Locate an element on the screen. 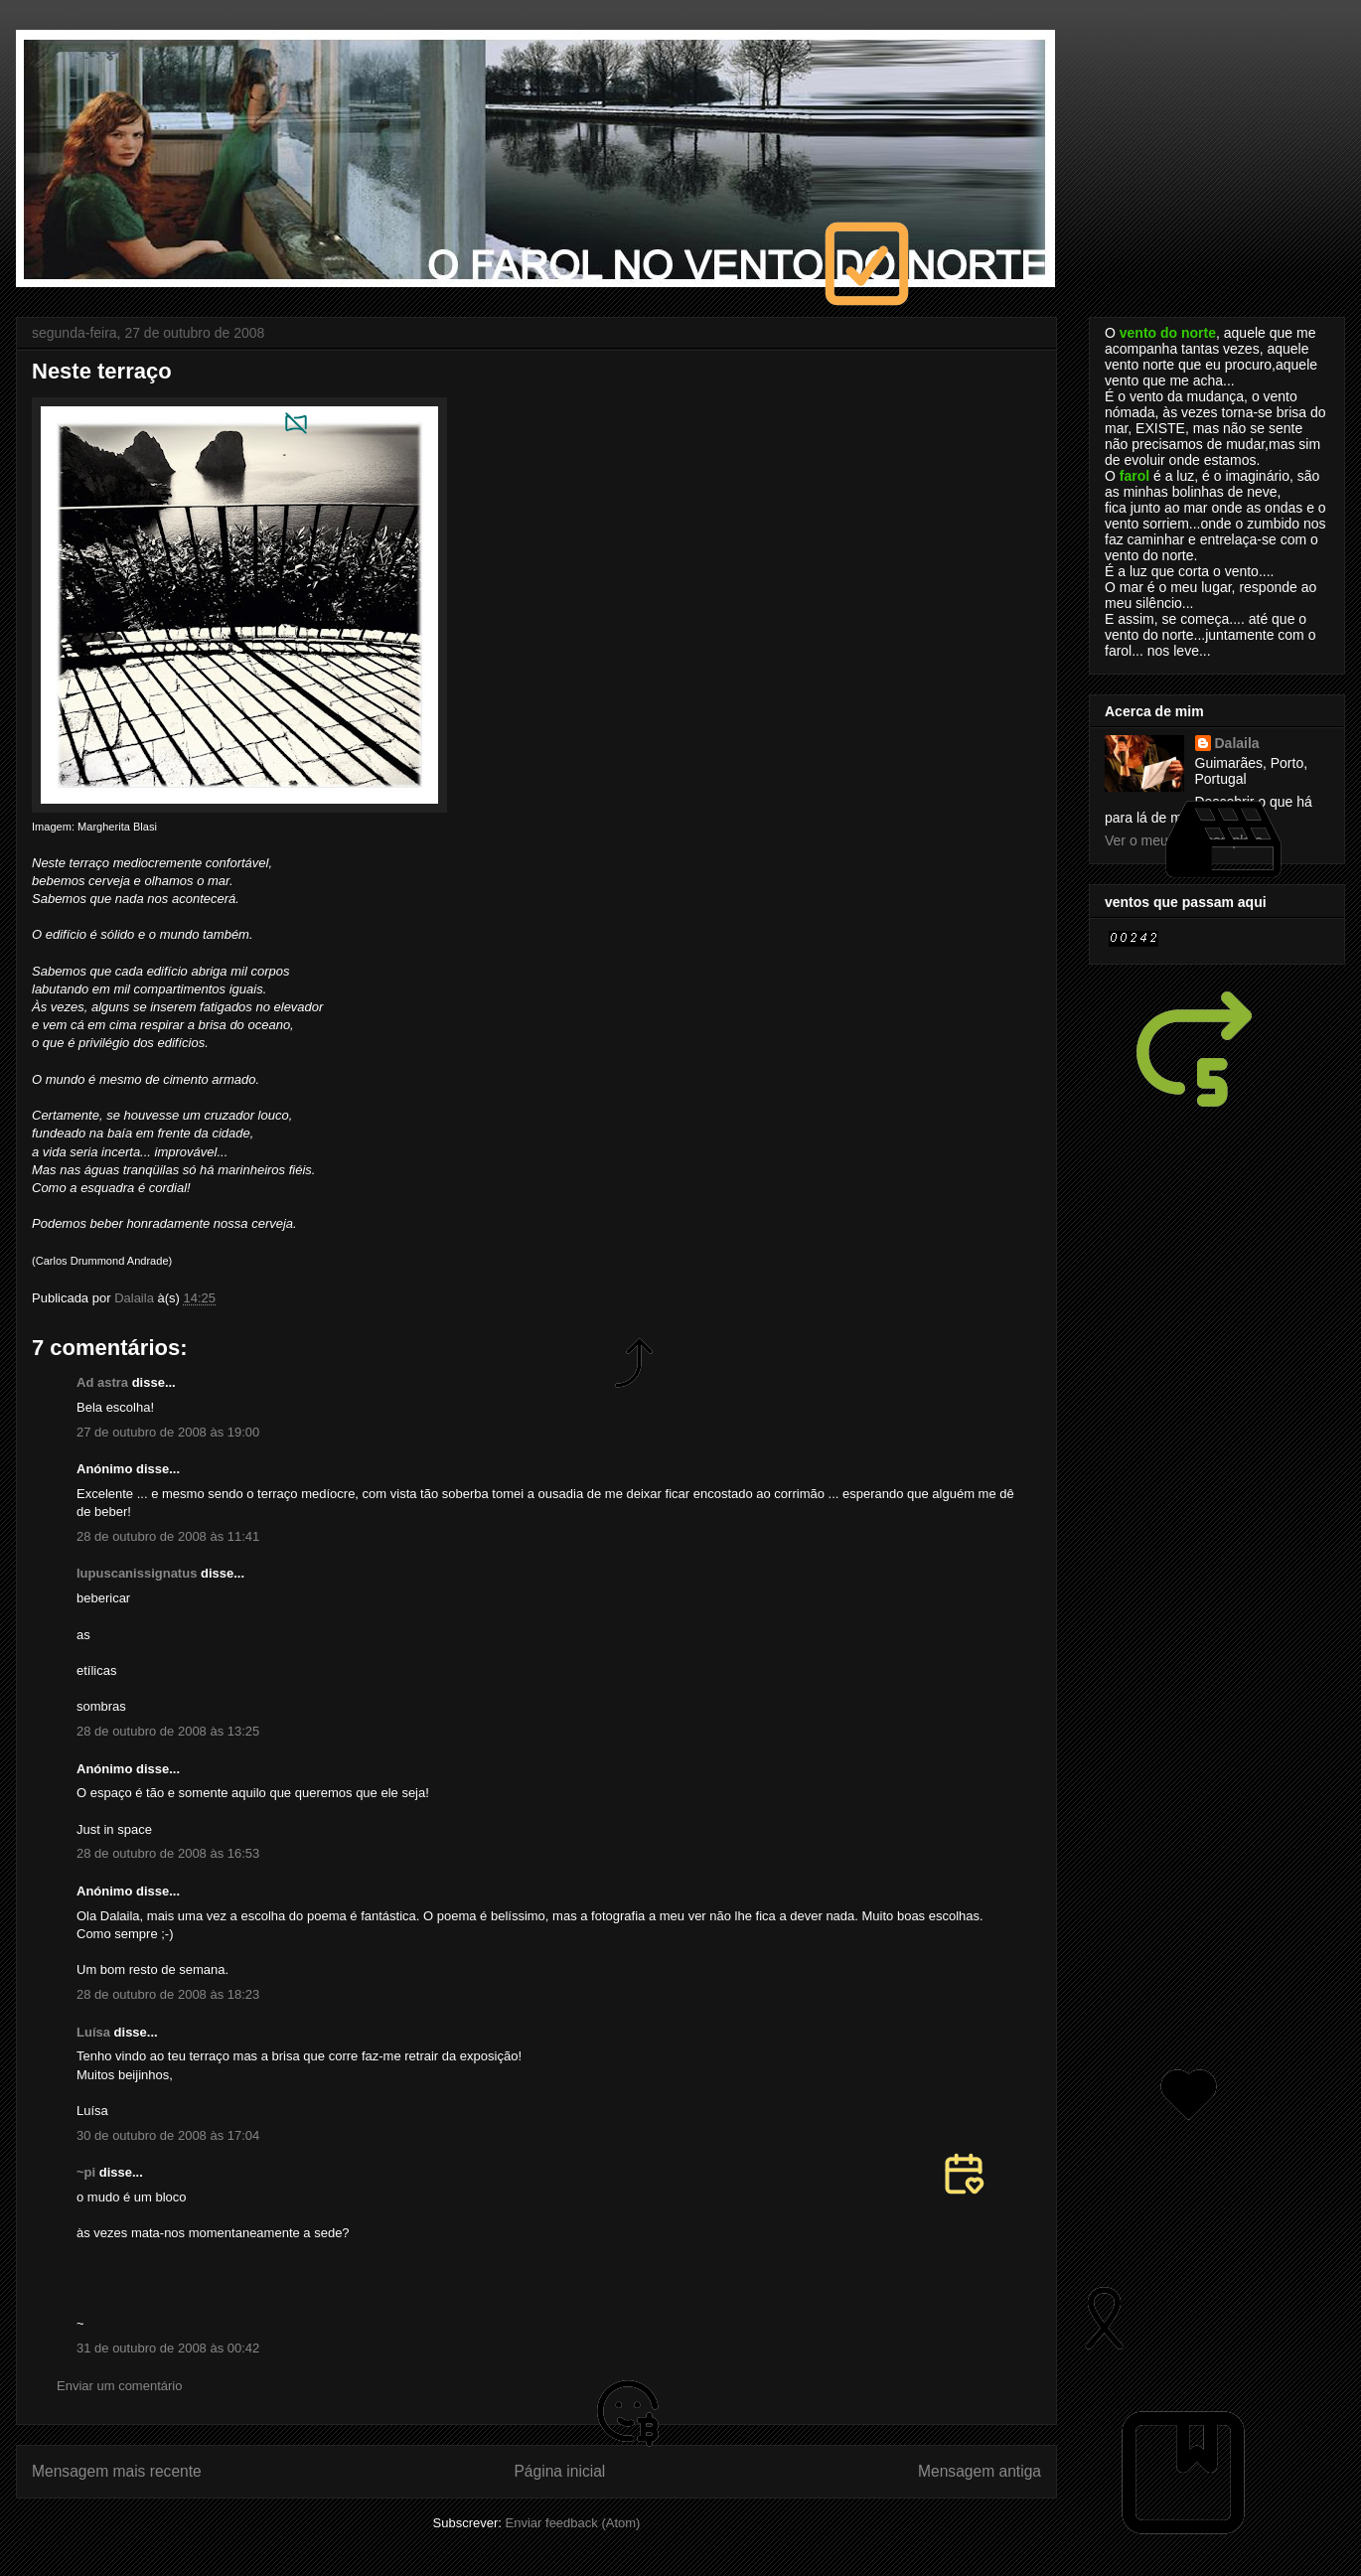 Image resolution: width=1361 pixels, height=2576 pixels. health awareness or medical cause symbol is located at coordinates (1104, 2318).